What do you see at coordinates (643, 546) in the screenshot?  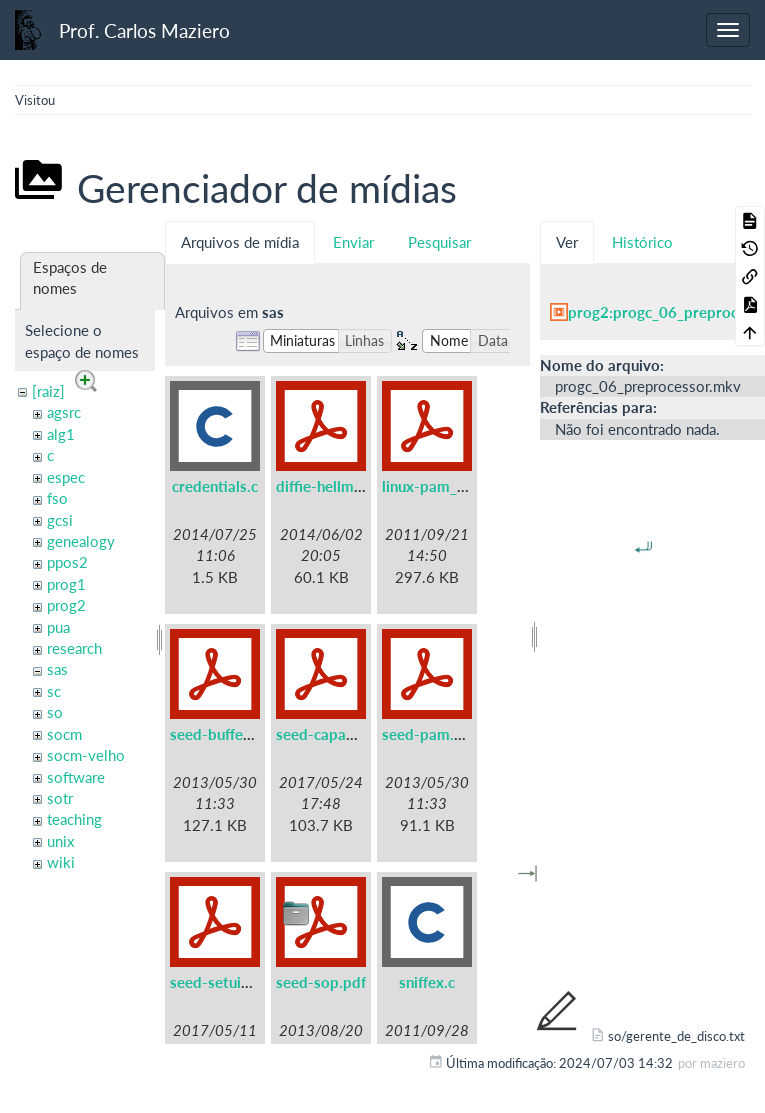 I see `reply to all recipients of an email` at bounding box center [643, 546].